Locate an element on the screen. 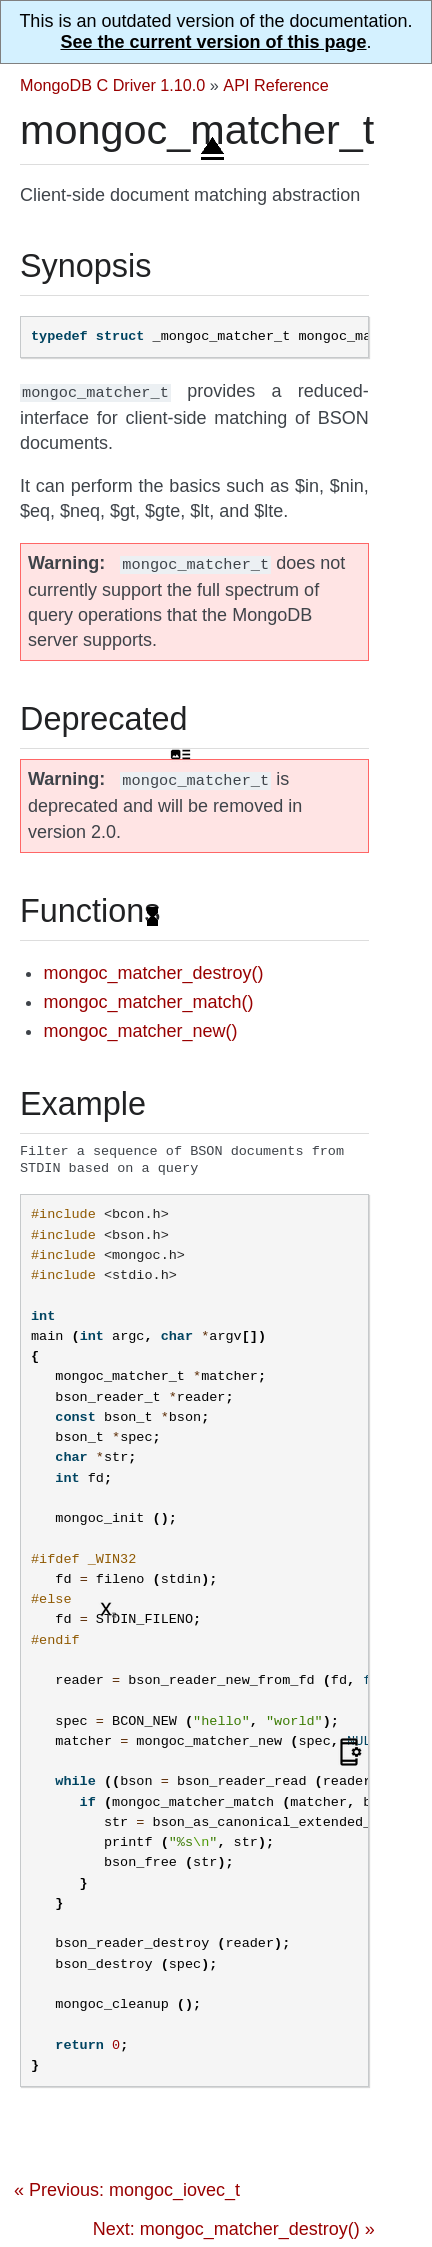  eject removable media or disc is located at coordinates (212, 148).